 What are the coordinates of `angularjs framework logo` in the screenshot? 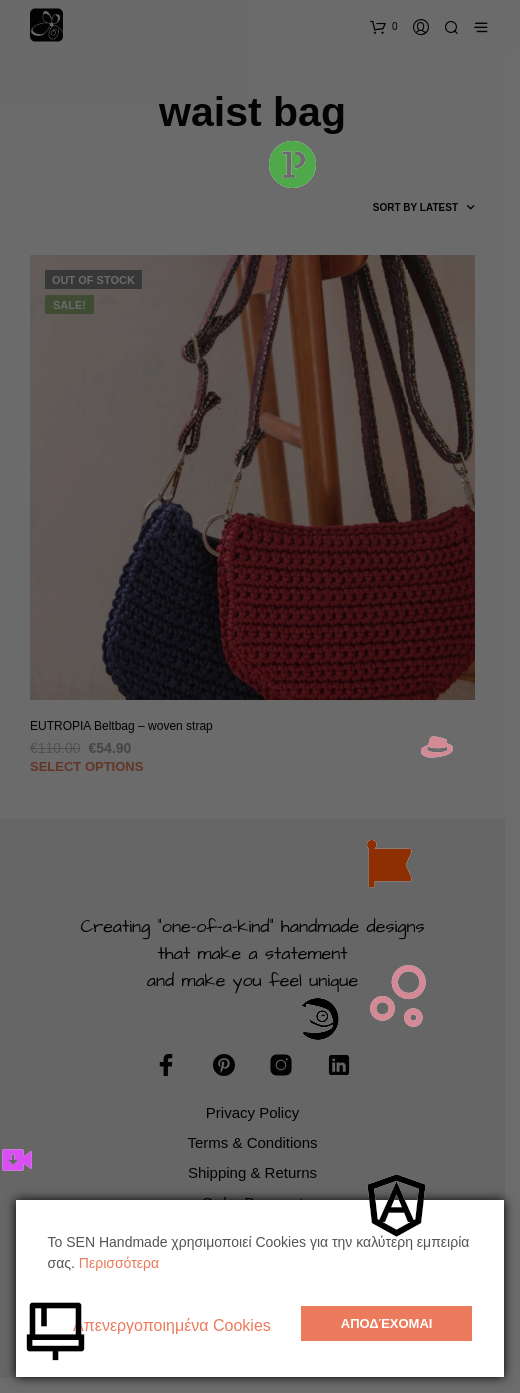 It's located at (396, 1205).